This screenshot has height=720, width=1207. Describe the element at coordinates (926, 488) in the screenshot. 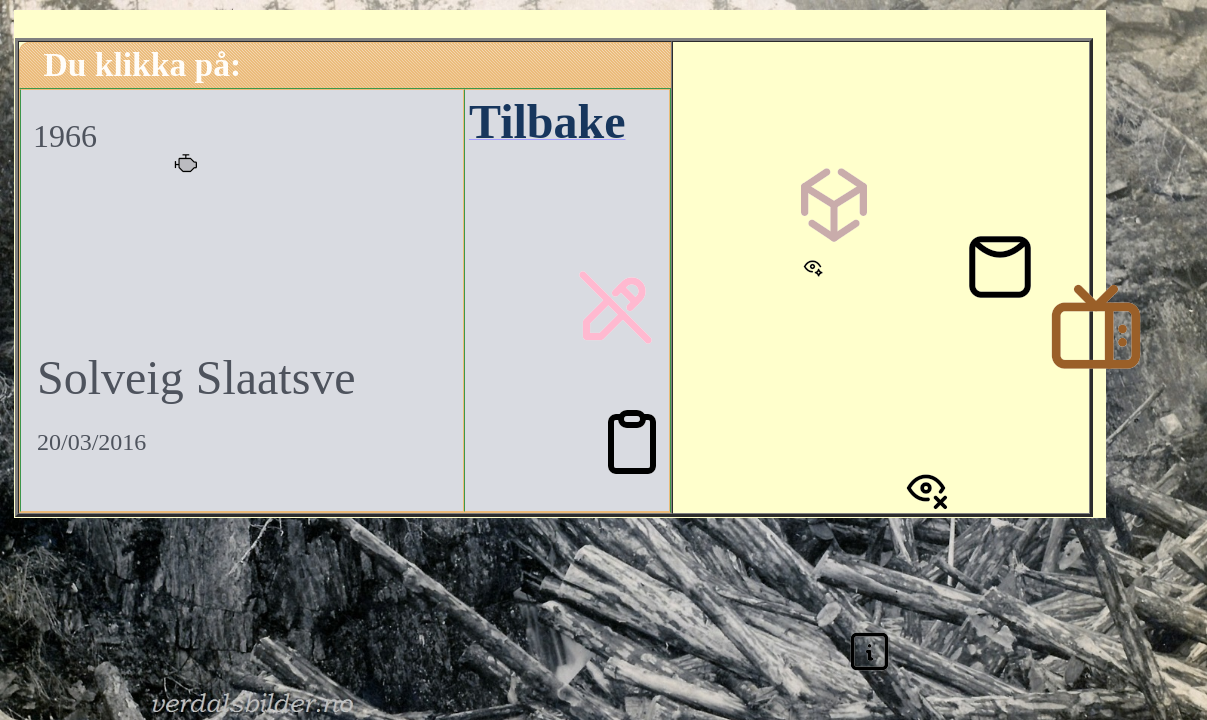

I see `hide from view` at that location.